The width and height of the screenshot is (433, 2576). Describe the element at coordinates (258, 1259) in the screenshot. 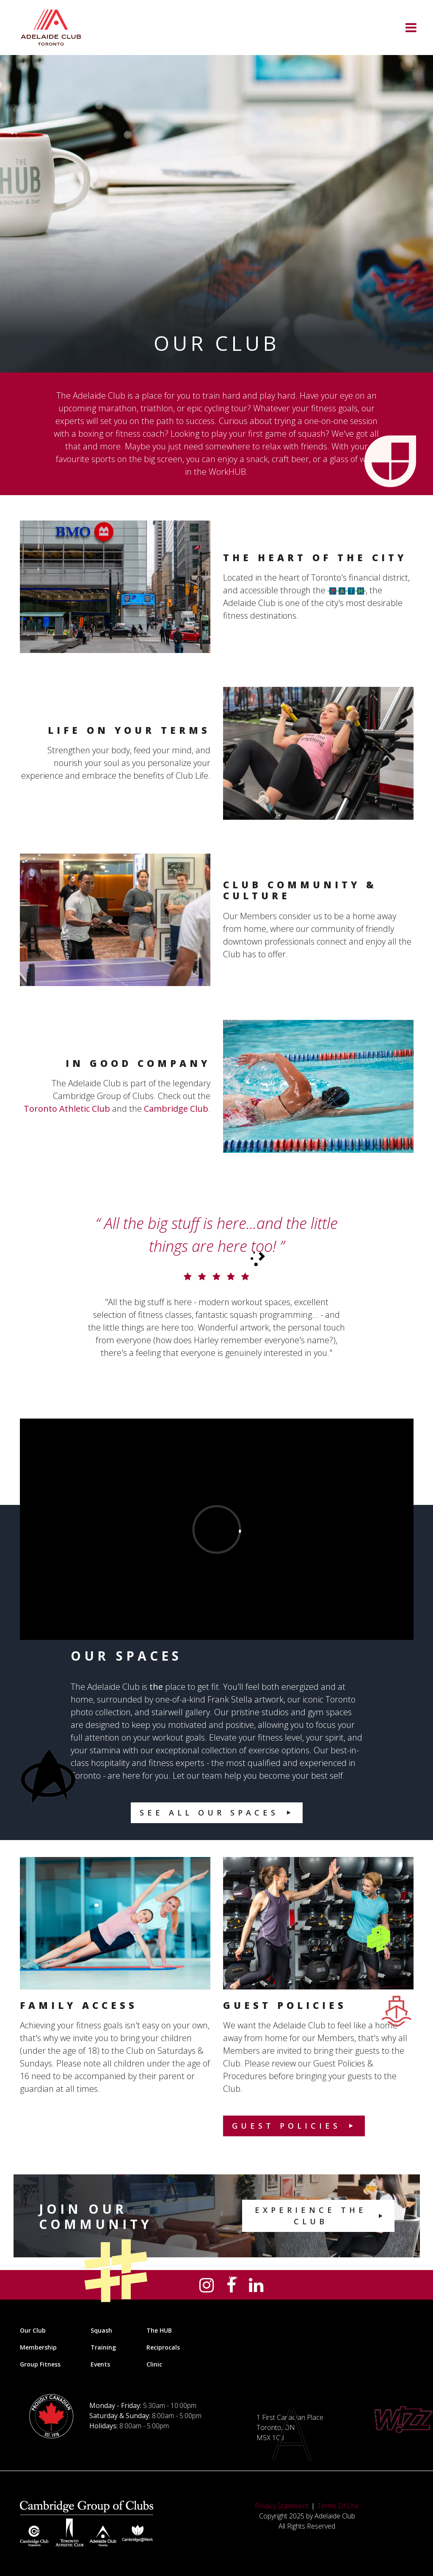

I see `KDE Plasma desktop environment logo` at that location.